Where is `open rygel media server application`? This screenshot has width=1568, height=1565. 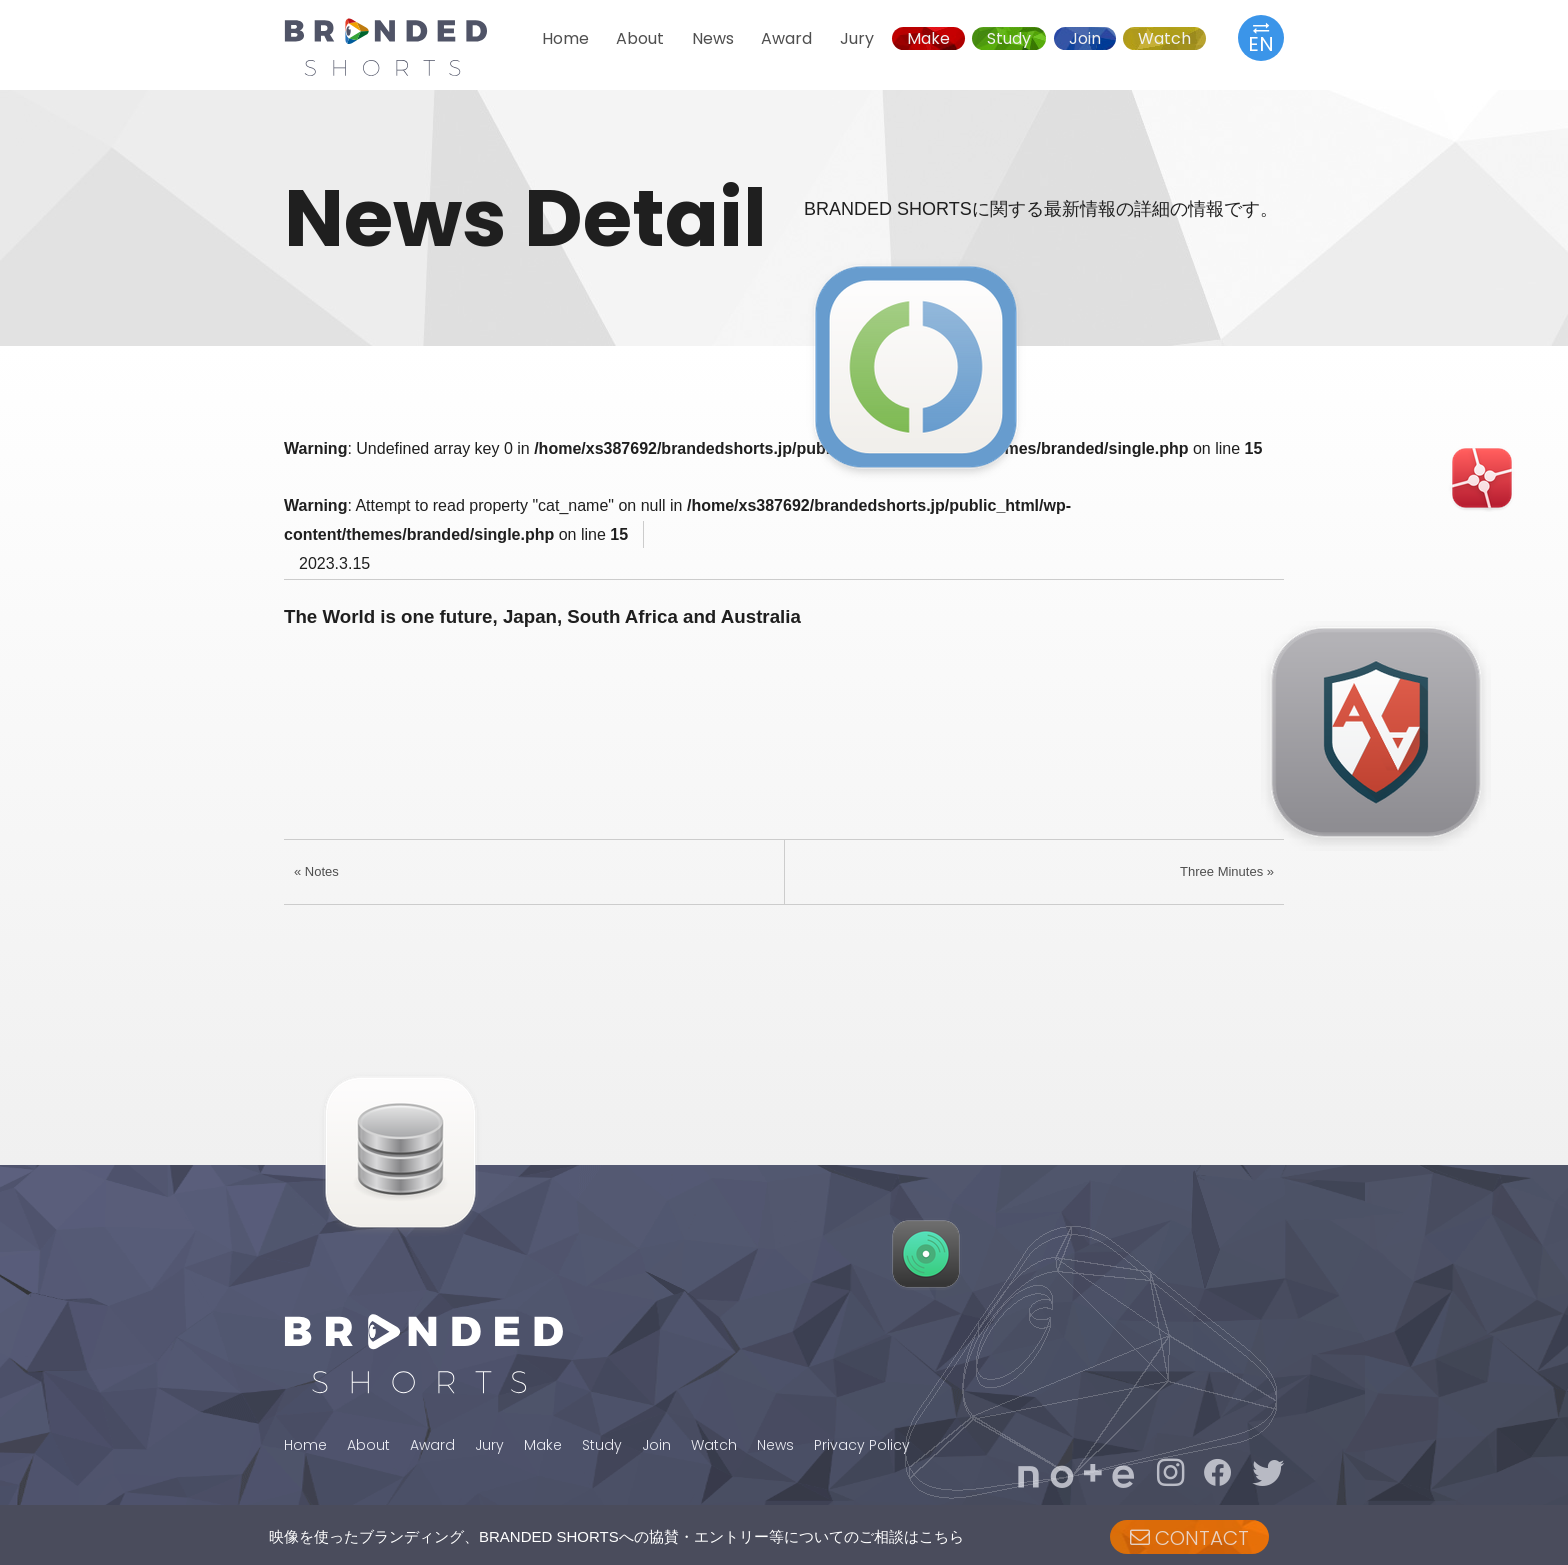
open rygel media server application is located at coordinates (1482, 478).